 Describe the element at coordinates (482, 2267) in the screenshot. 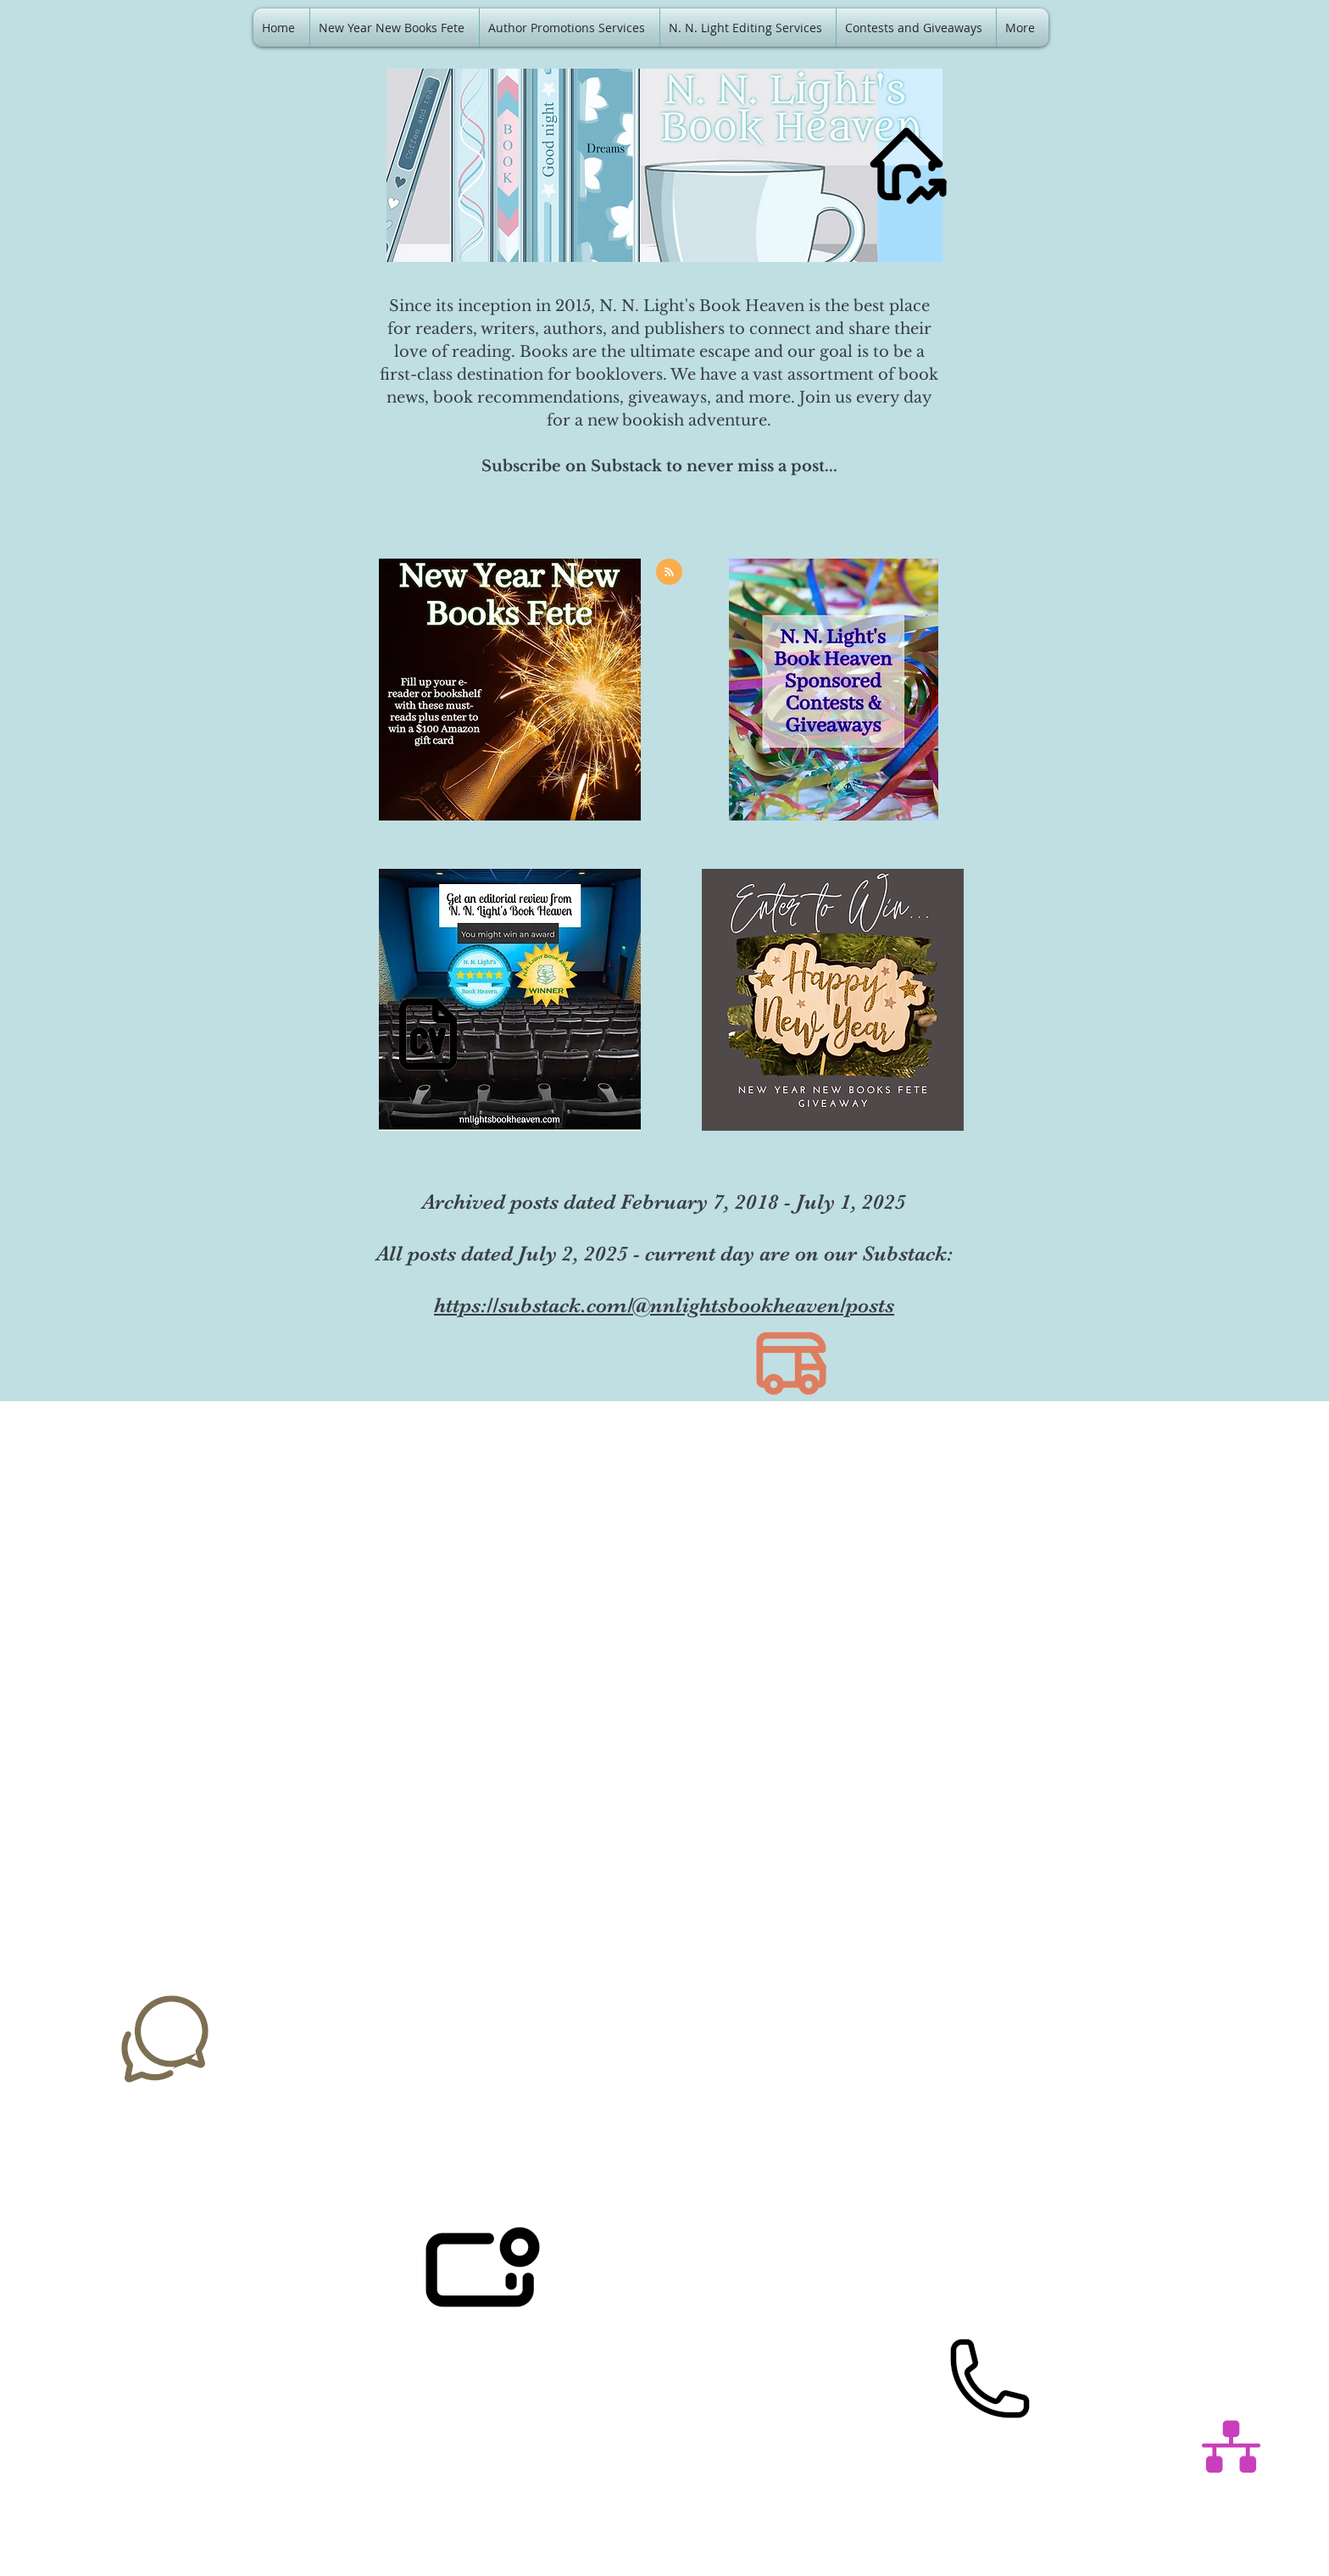

I see `access phone camera settings` at that location.